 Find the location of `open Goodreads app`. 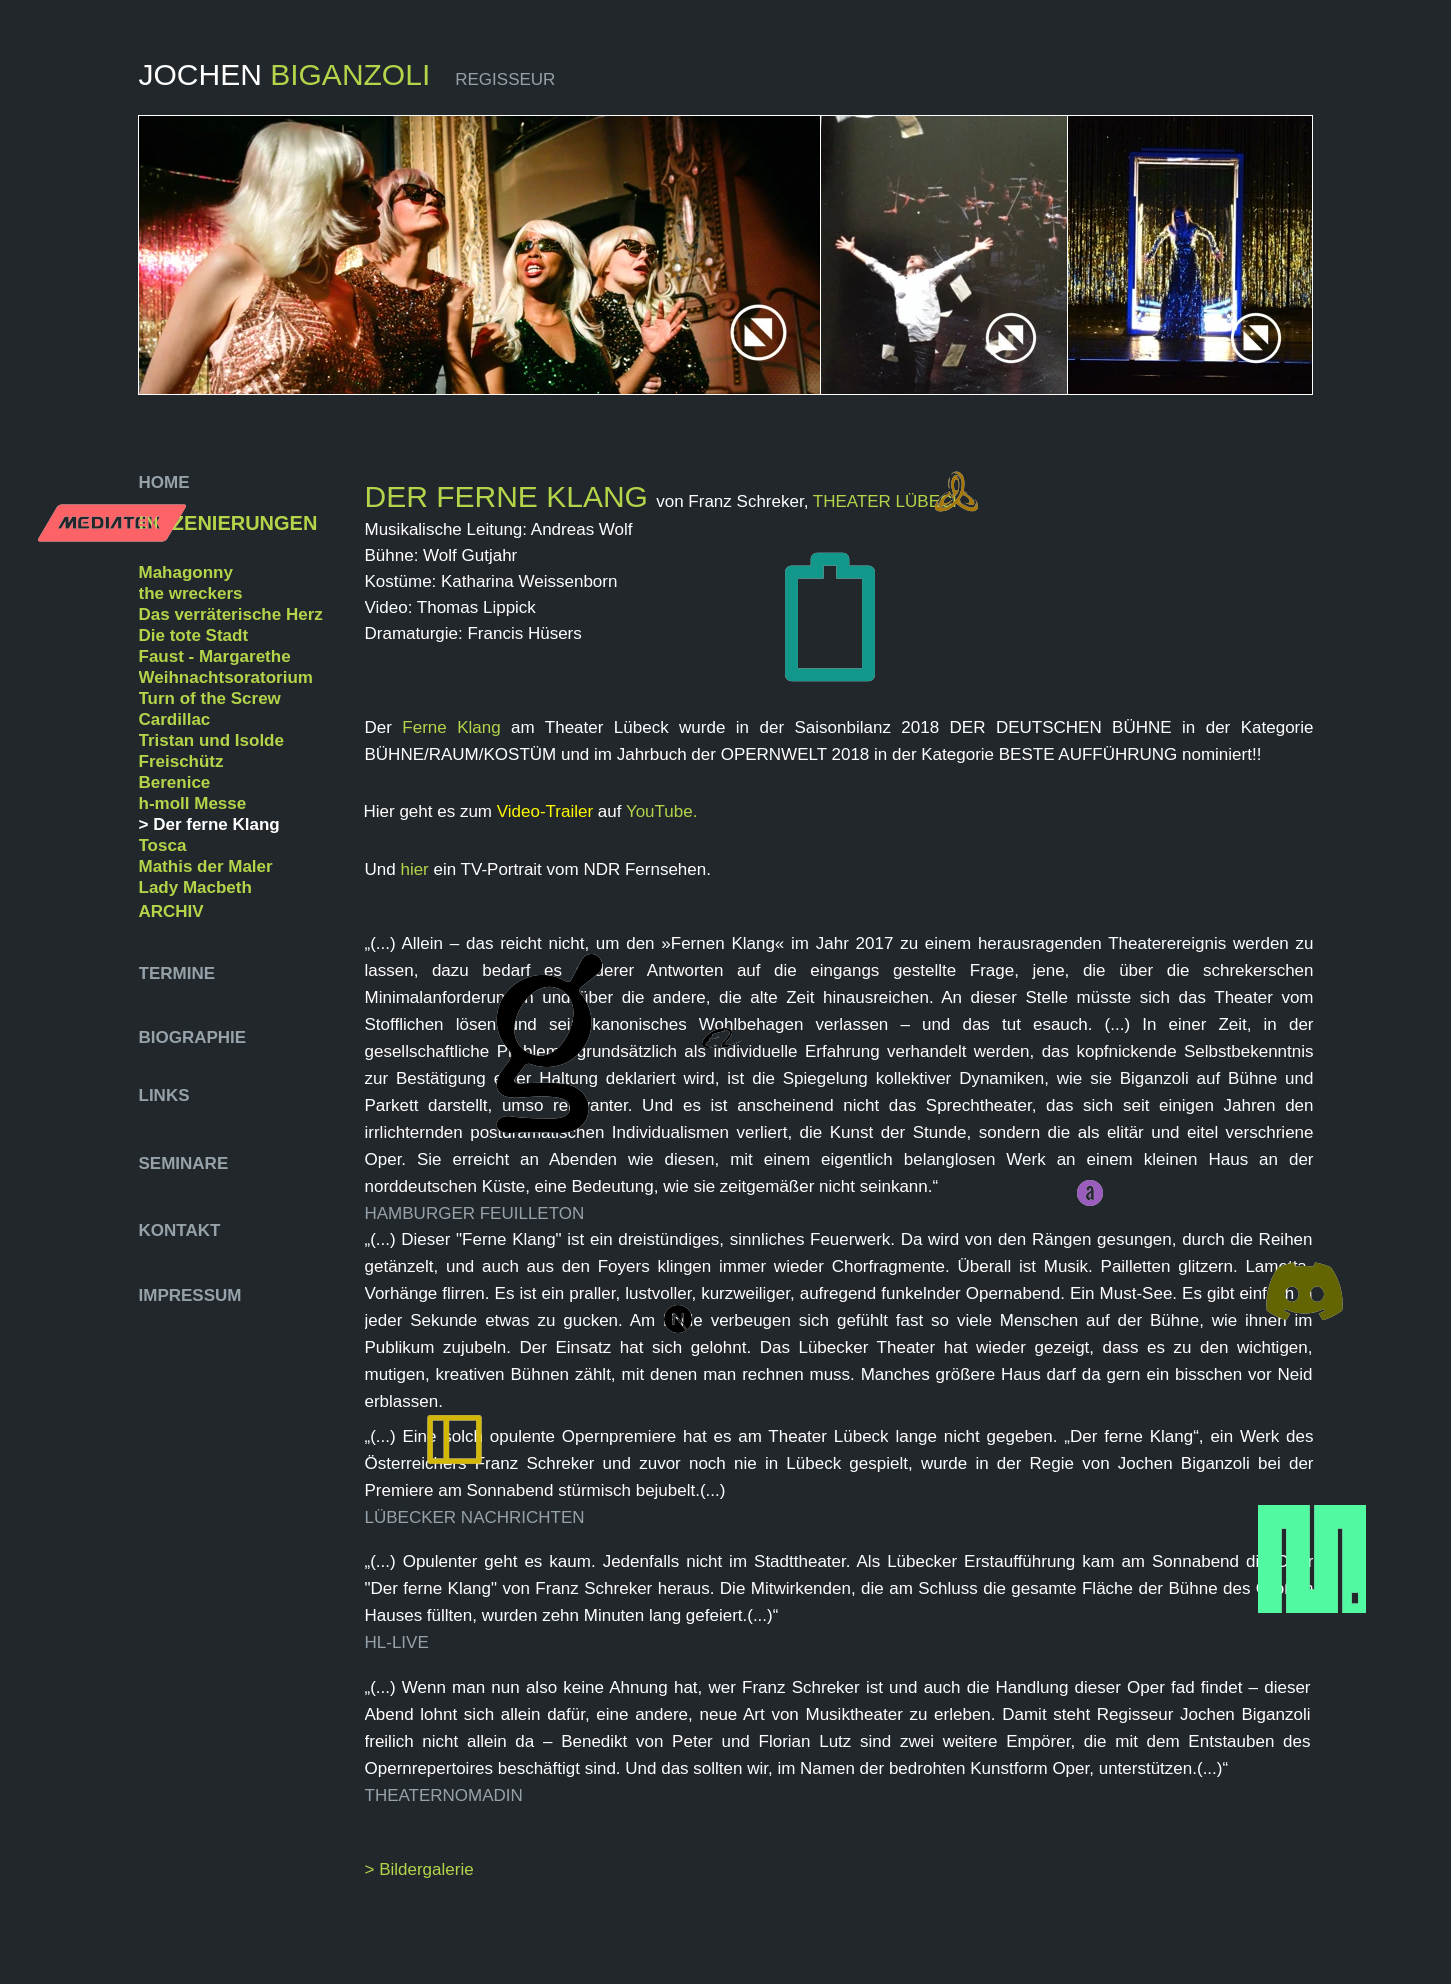

open Goodreads app is located at coordinates (549, 1043).